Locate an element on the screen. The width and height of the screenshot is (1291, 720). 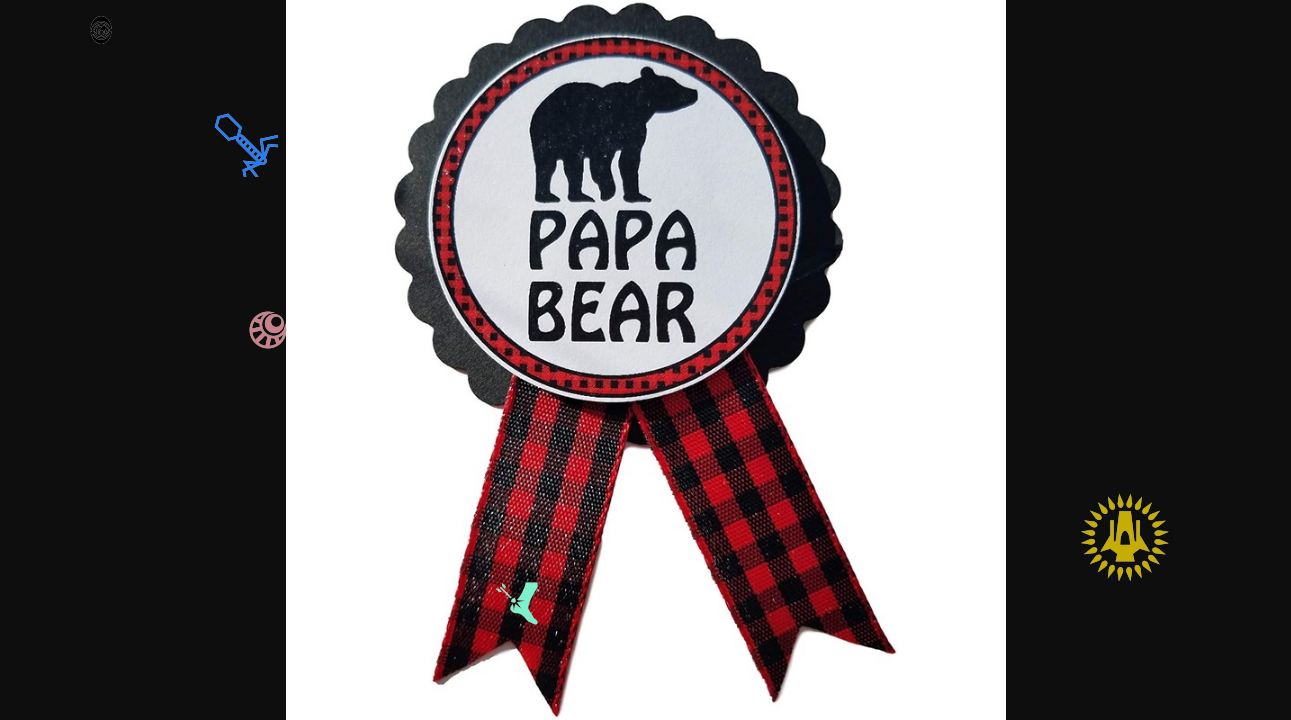
indicates virus or malware detected is located at coordinates (246, 145).